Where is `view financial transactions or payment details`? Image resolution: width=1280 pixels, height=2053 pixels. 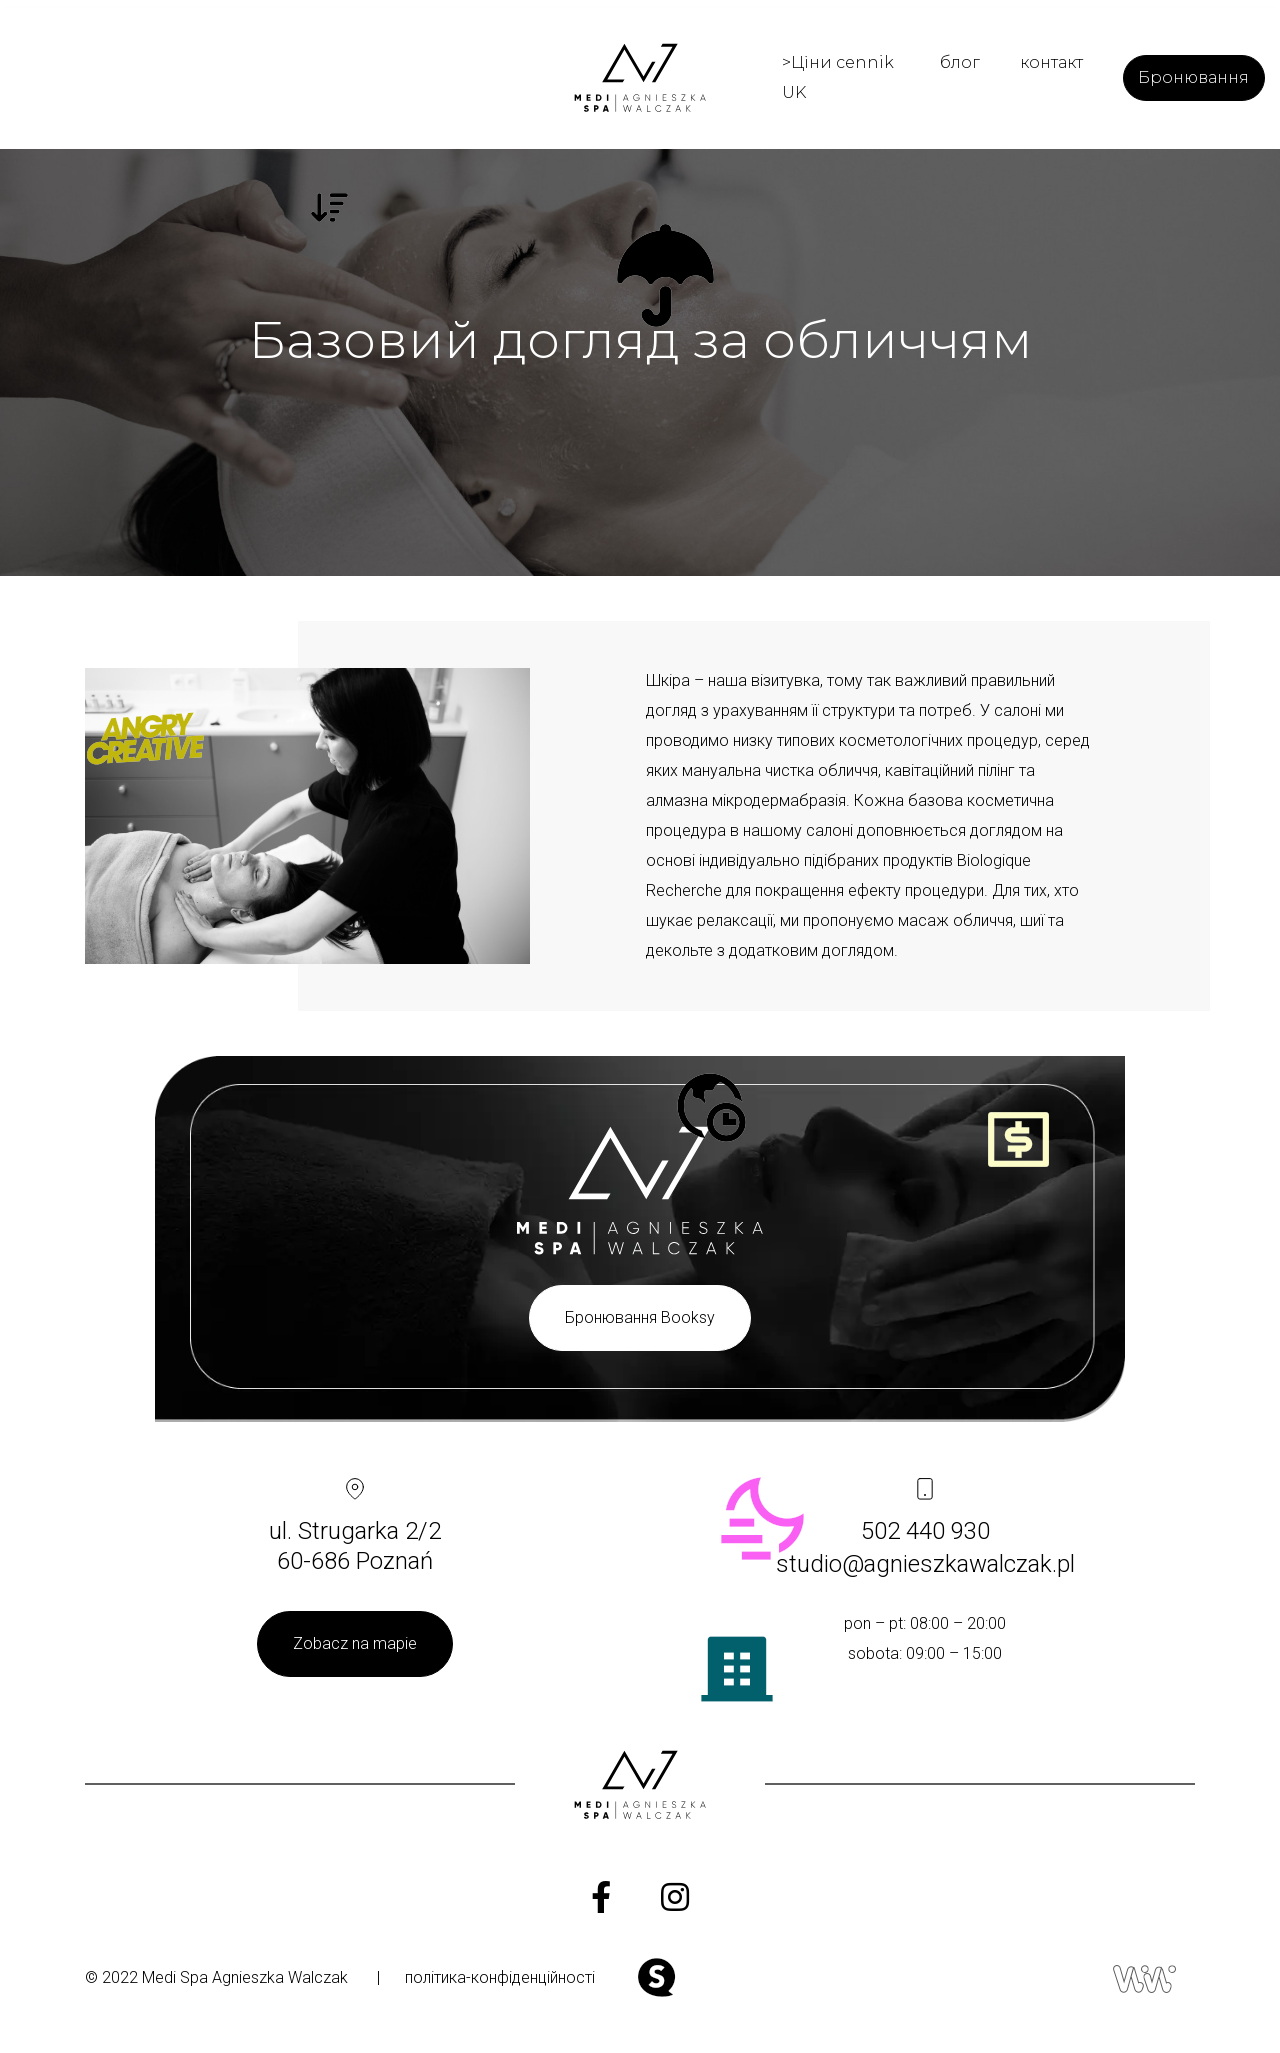 view financial transactions or payment details is located at coordinates (1018, 1139).